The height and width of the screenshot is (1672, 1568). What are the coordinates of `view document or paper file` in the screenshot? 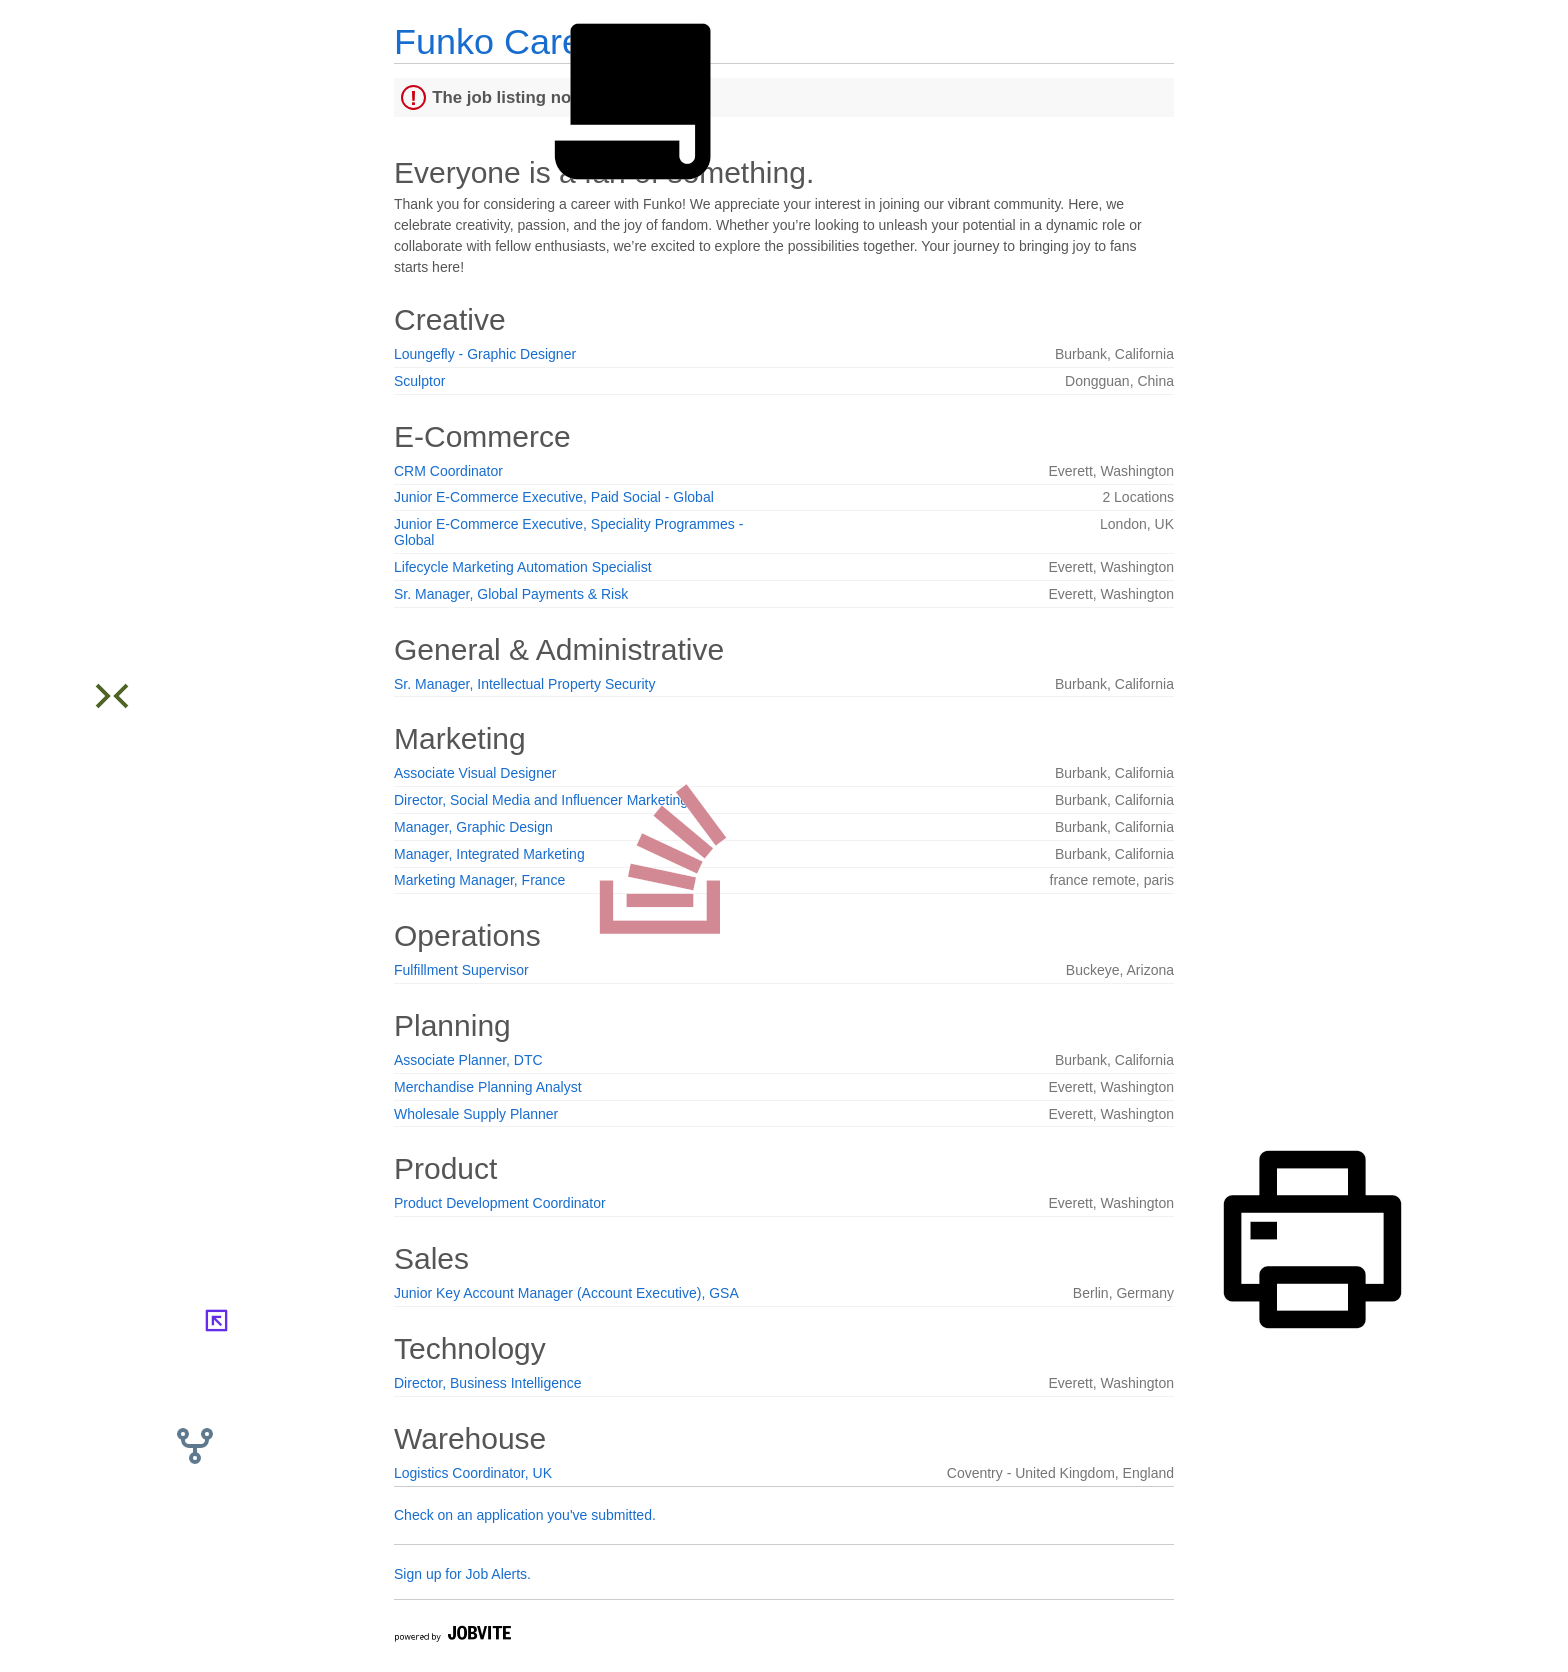 It's located at (640, 101).